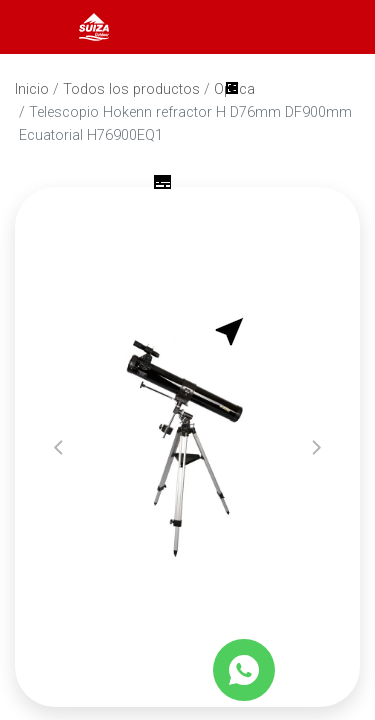 The width and height of the screenshot is (375, 720). I want to click on view ballot or voting options, so click(232, 88).